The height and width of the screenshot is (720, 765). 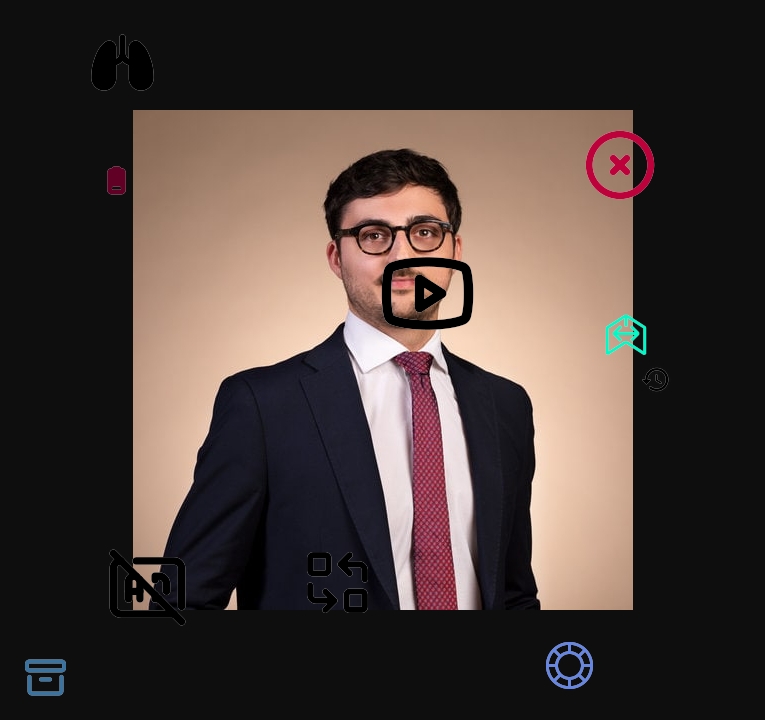 I want to click on swap or exchange two items, so click(x=337, y=582).